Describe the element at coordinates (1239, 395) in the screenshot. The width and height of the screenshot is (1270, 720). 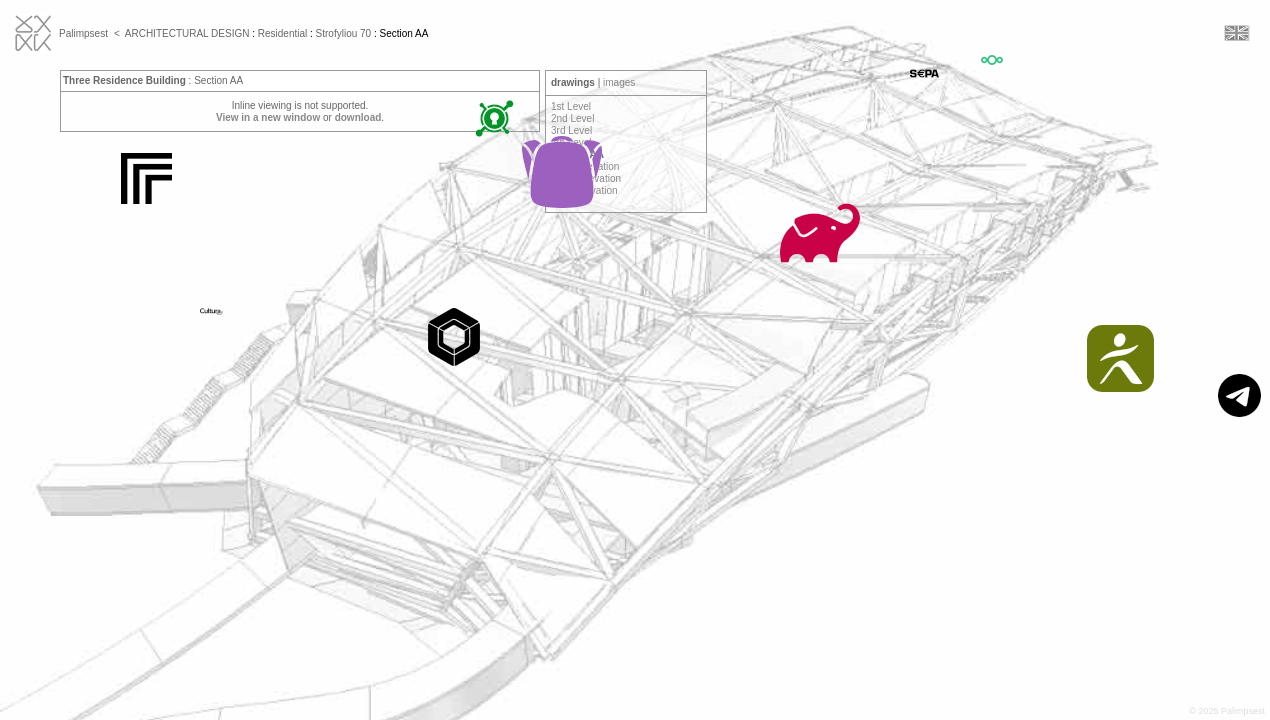
I see `open Telegram messaging app` at that location.